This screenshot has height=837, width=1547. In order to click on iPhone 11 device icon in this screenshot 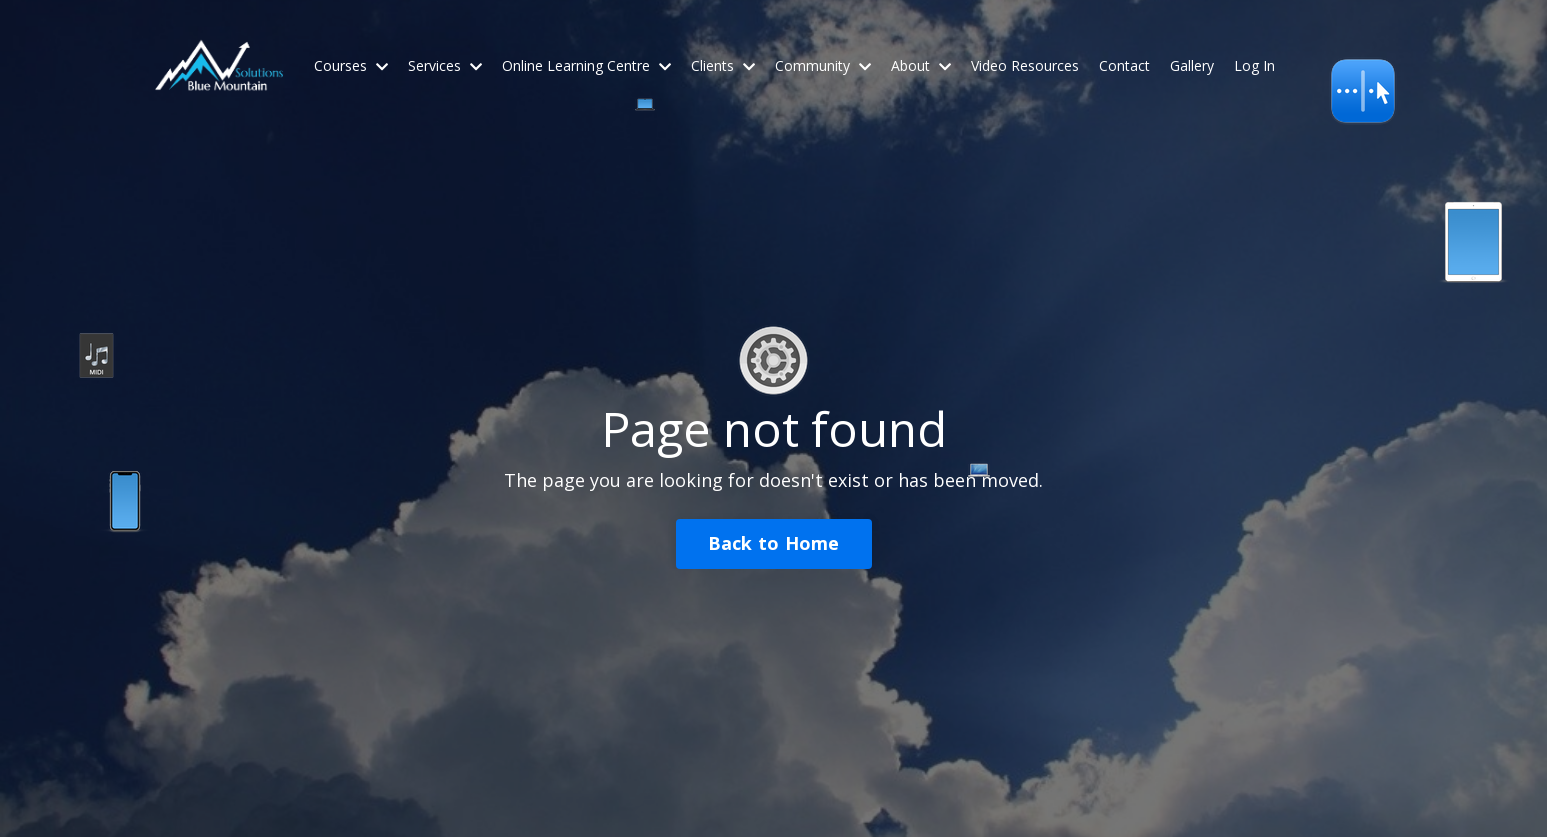, I will do `click(125, 502)`.